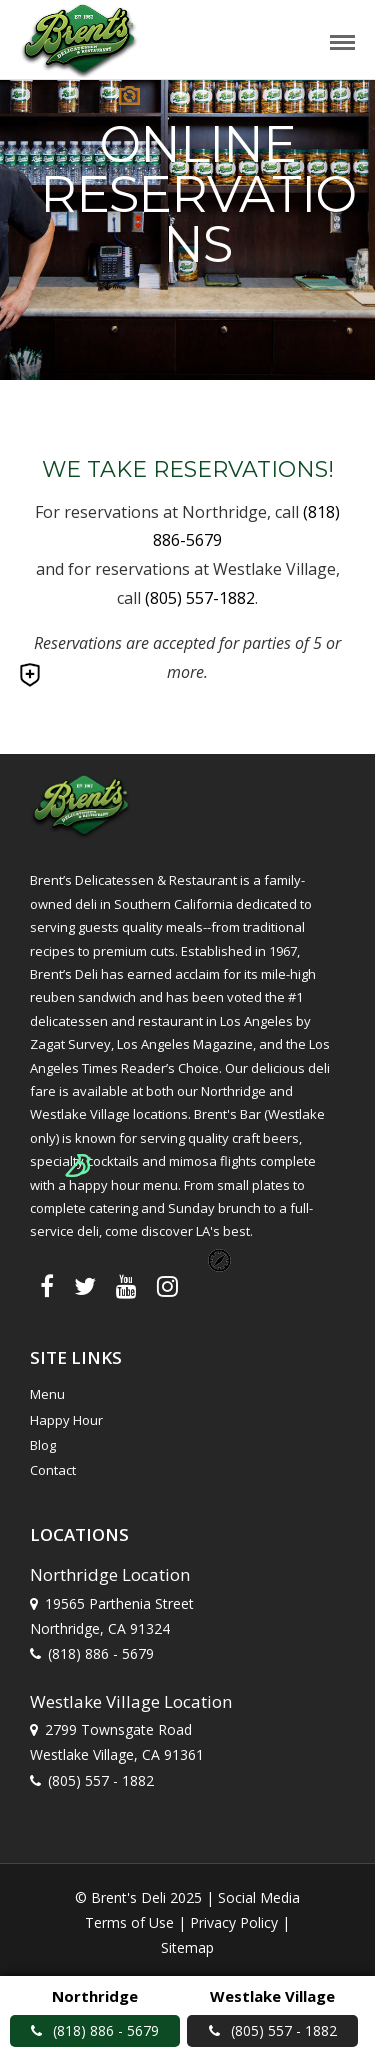 The image size is (375, 2054). What do you see at coordinates (30, 675) in the screenshot?
I see `add security protection or shield` at bounding box center [30, 675].